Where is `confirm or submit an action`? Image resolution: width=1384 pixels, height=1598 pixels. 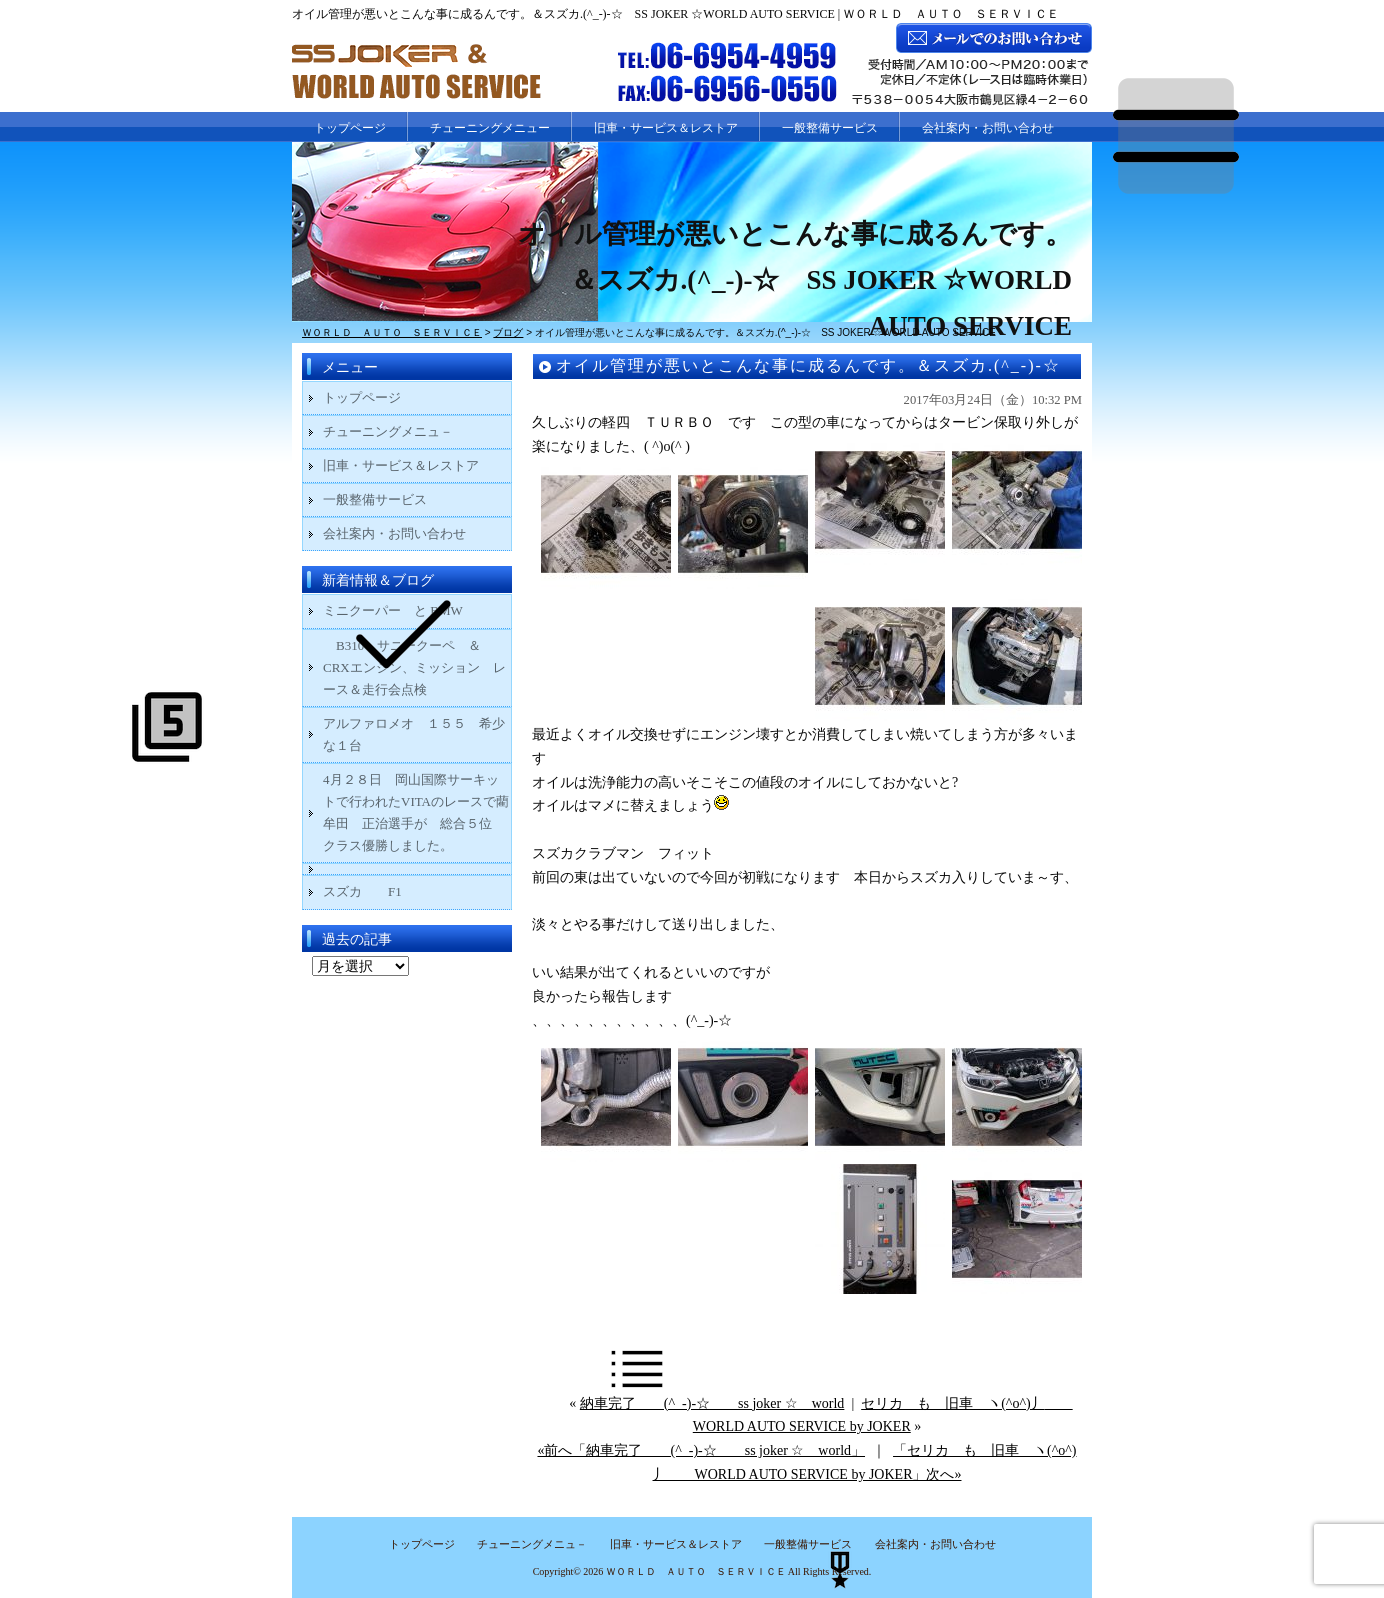 confirm or submit an action is located at coordinates (401, 630).